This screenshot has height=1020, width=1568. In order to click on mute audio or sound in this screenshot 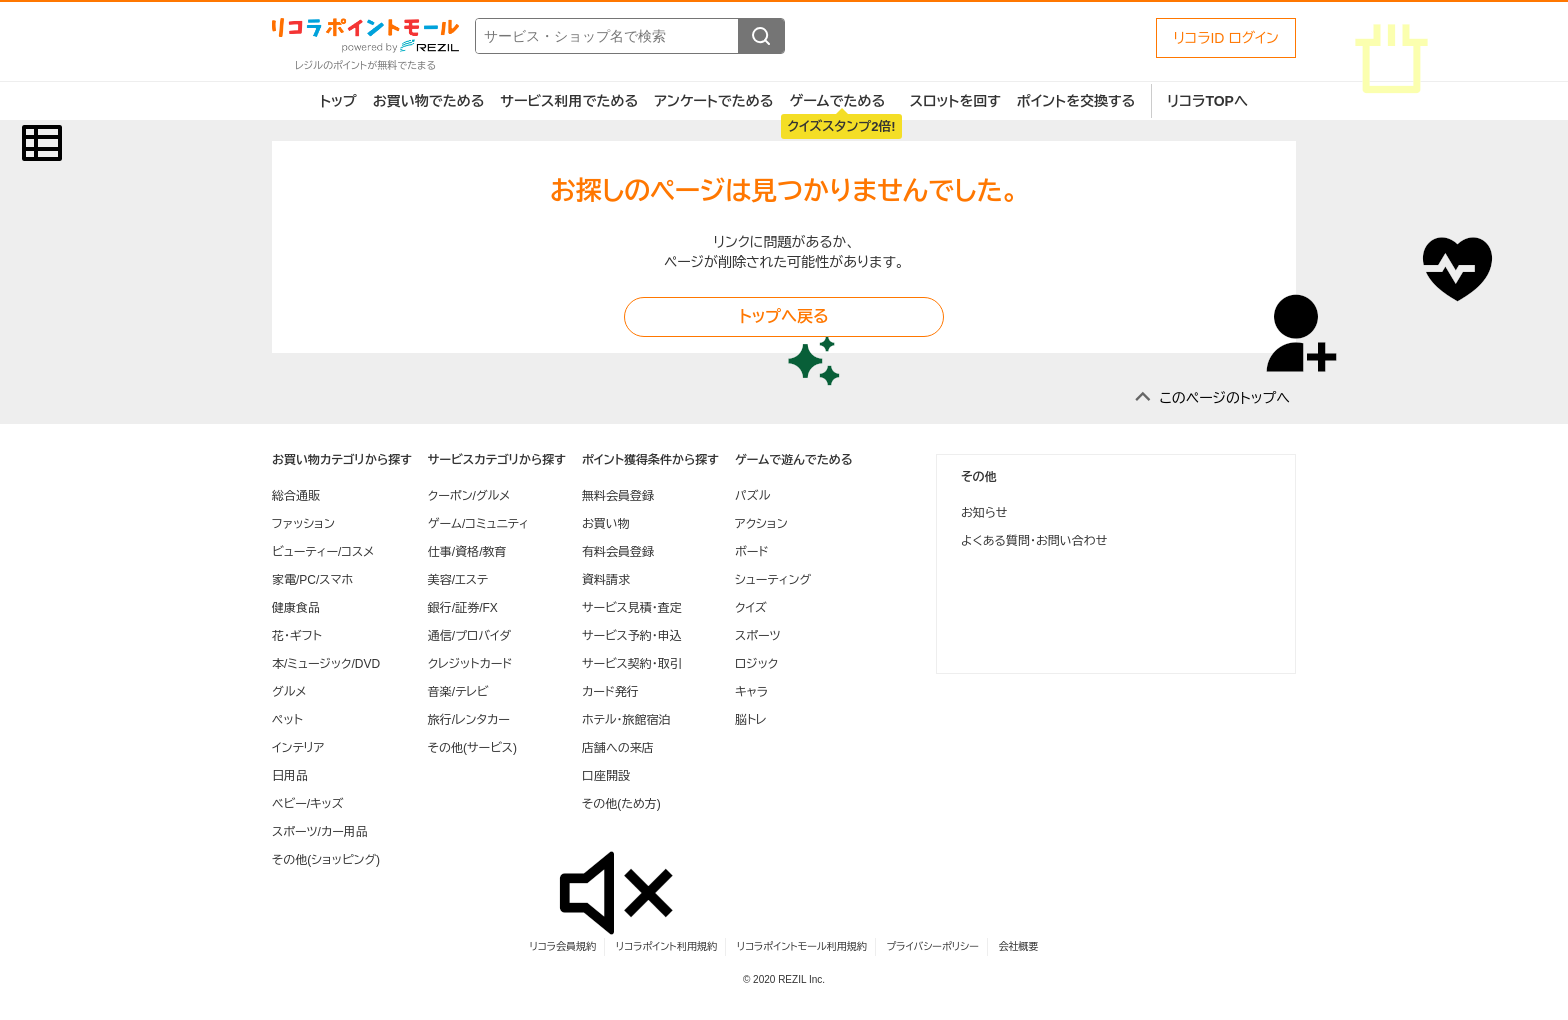, I will do `click(614, 893)`.